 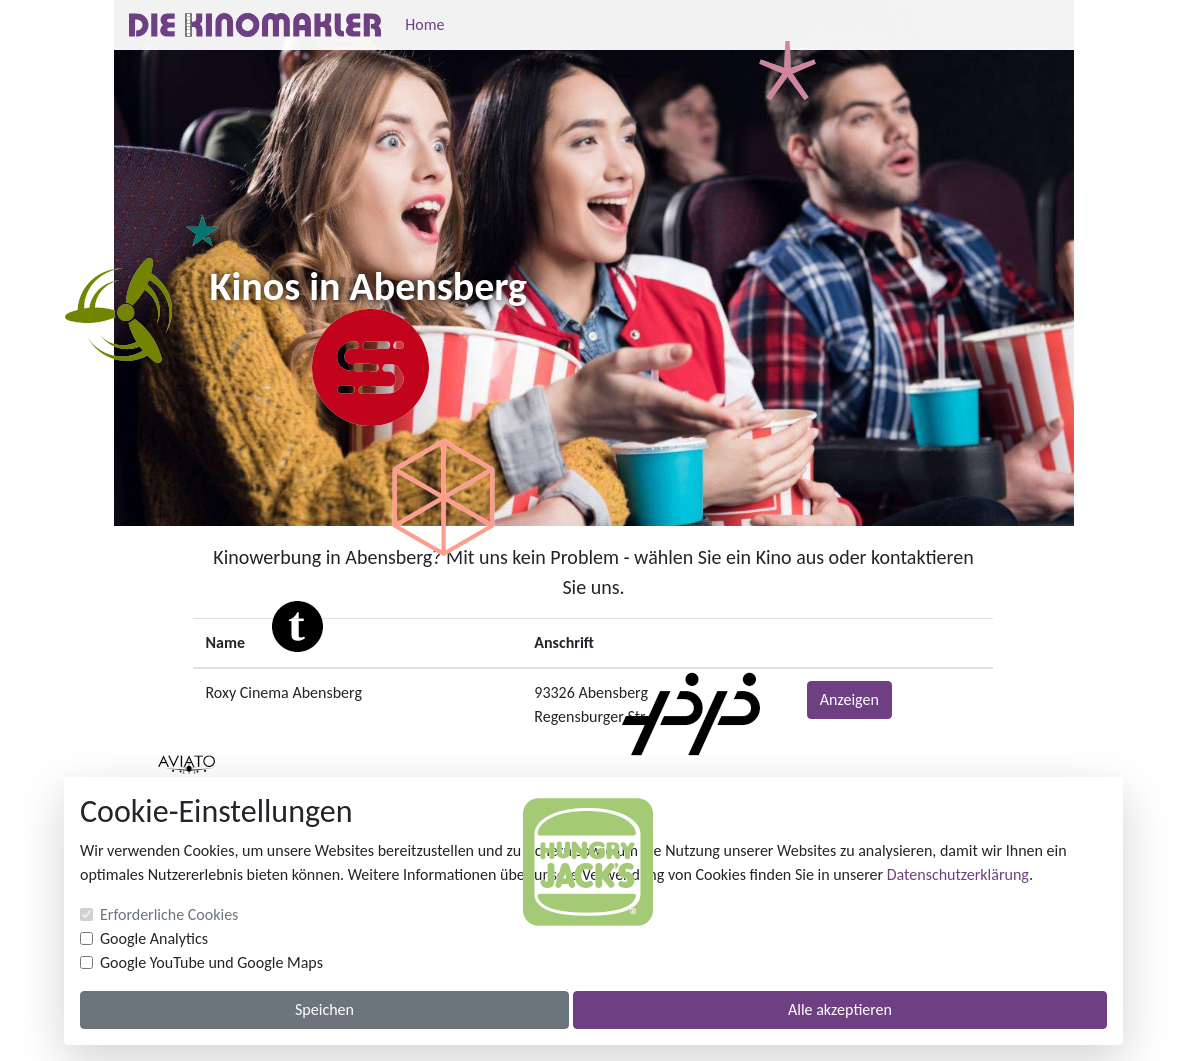 What do you see at coordinates (588, 862) in the screenshot?
I see `open the Hungry Jack's app` at bounding box center [588, 862].